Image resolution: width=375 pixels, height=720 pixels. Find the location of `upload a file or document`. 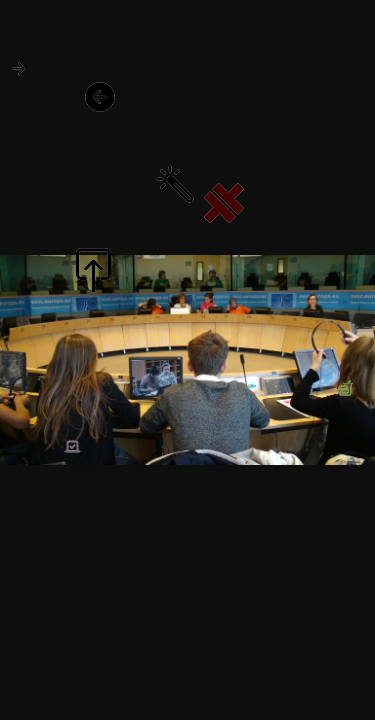

upload a file or document is located at coordinates (93, 270).